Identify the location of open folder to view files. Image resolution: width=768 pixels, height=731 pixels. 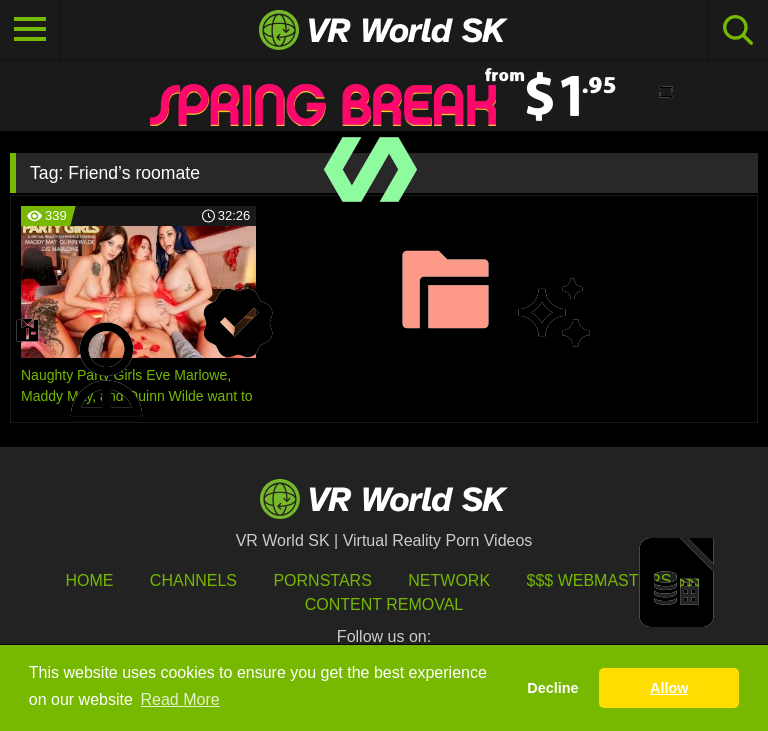
(445, 289).